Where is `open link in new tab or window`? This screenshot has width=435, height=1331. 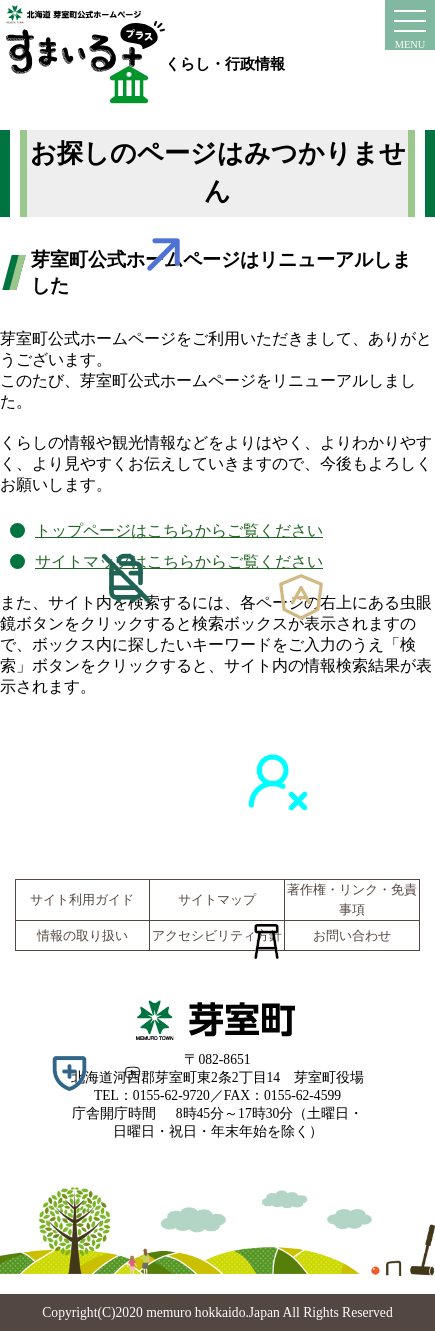 open link in new tab or window is located at coordinates (163, 254).